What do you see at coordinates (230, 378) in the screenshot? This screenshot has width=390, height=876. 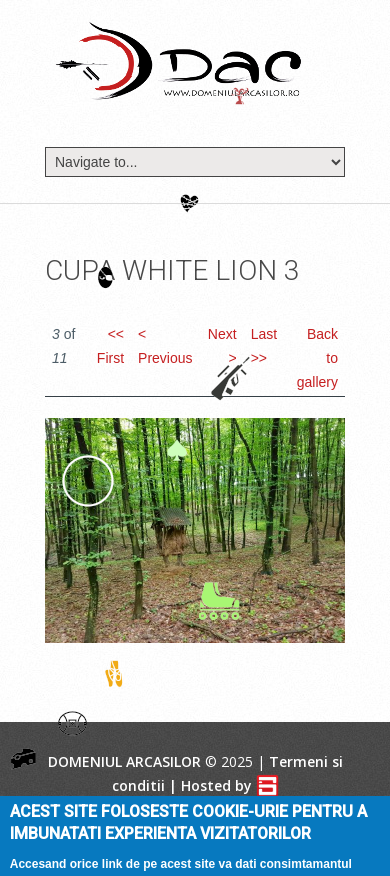 I see `select assault rifle weapon` at bounding box center [230, 378].